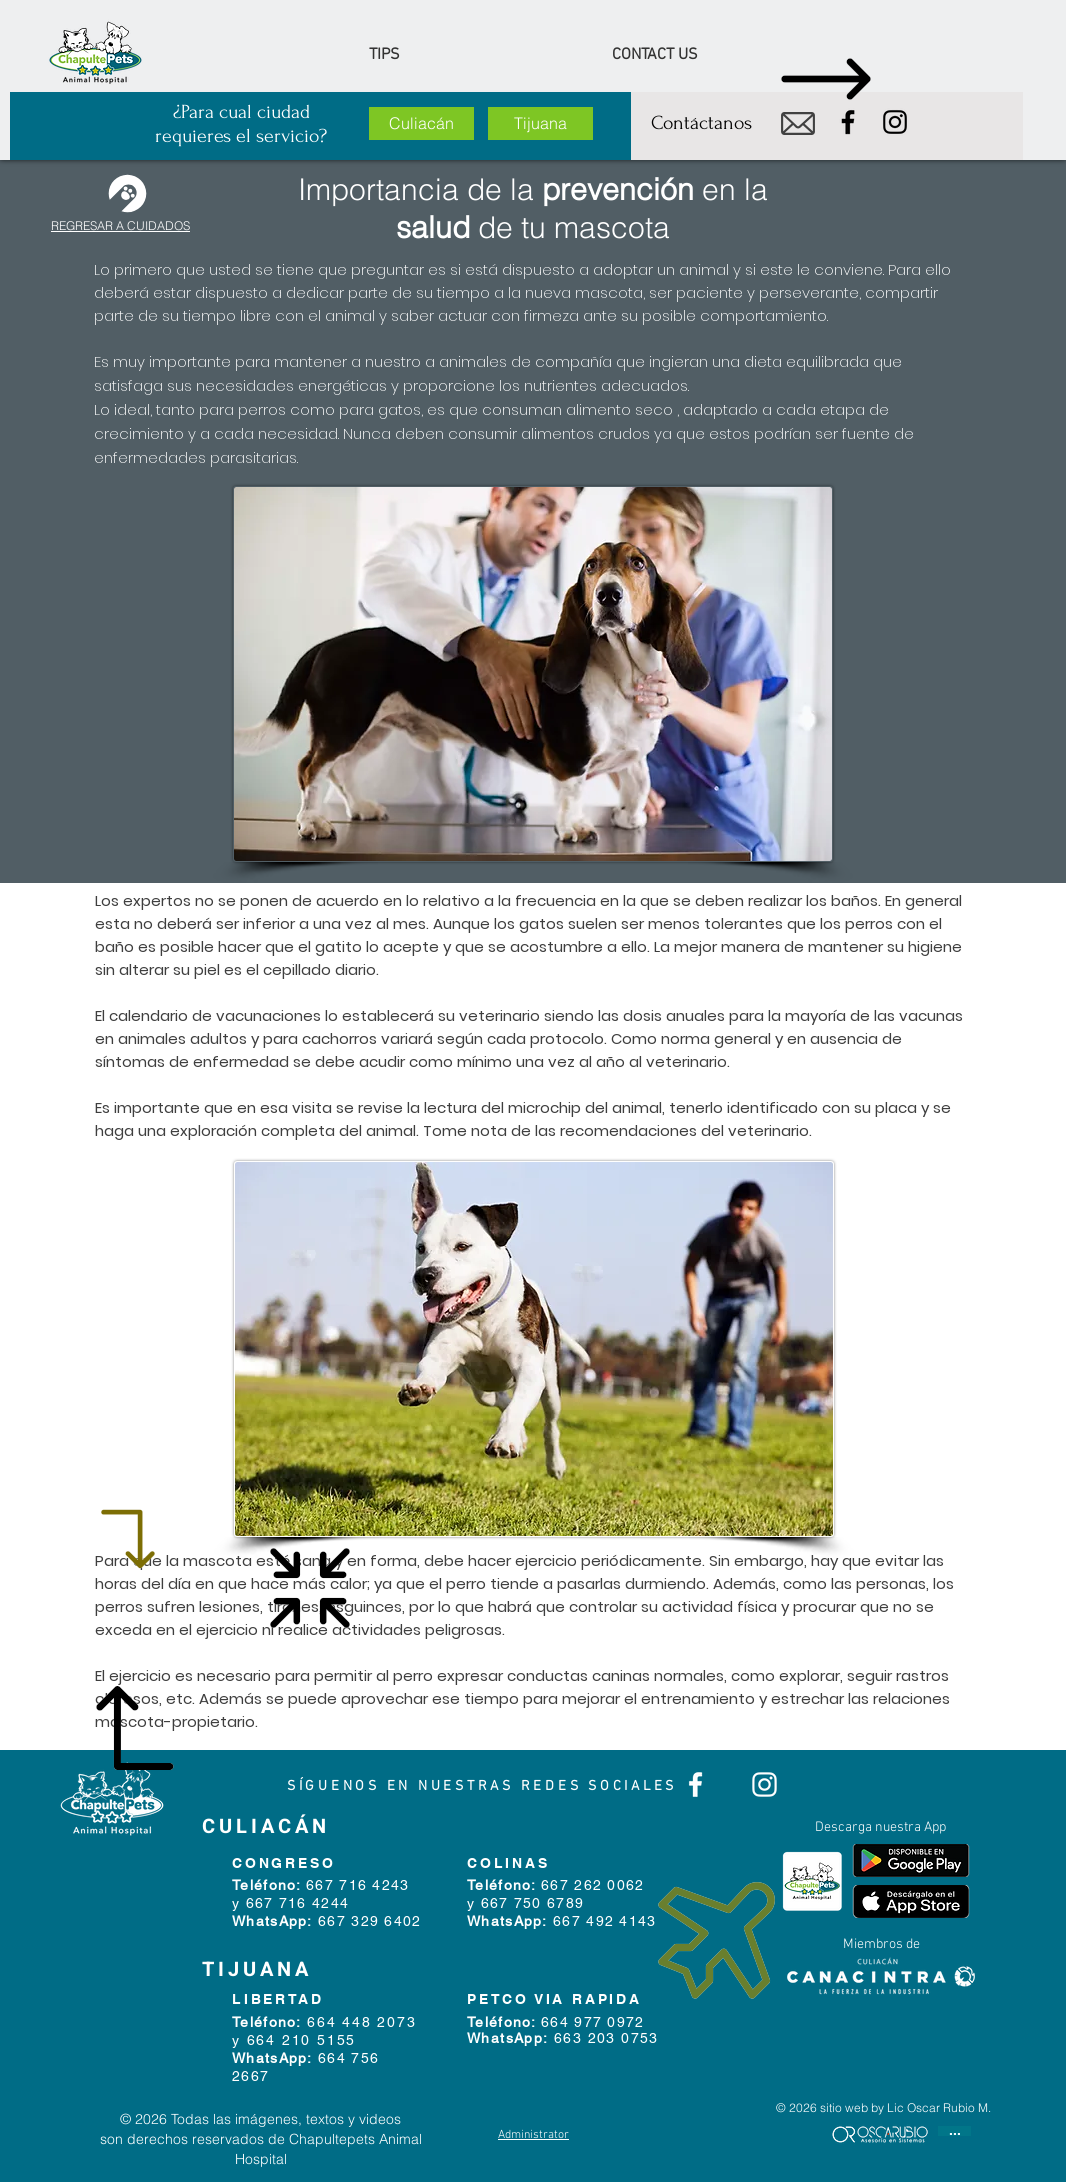 The height and width of the screenshot is (2182, 1066). I want to click on turn right then down navigation direction, so click(128, 1539).